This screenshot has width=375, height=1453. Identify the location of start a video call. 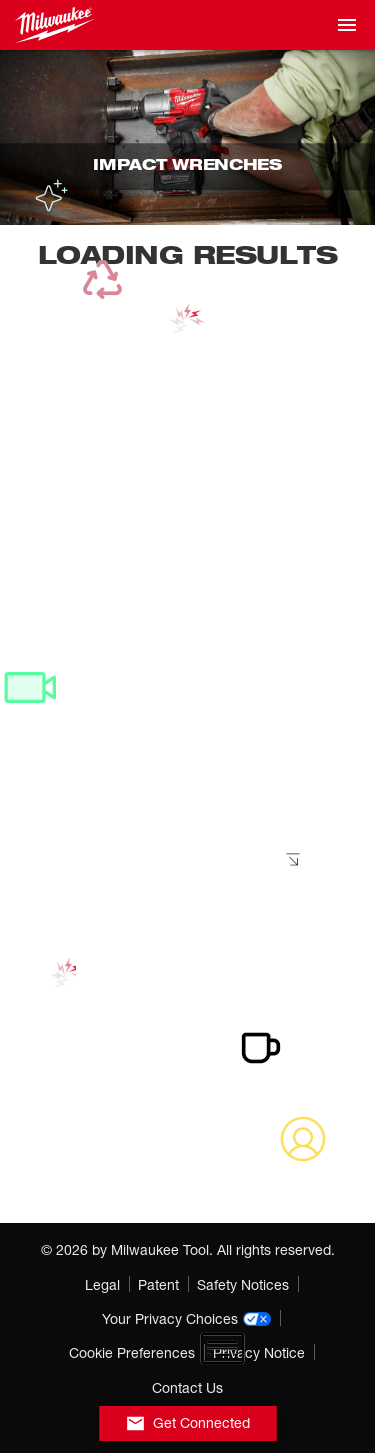
(28, 687).